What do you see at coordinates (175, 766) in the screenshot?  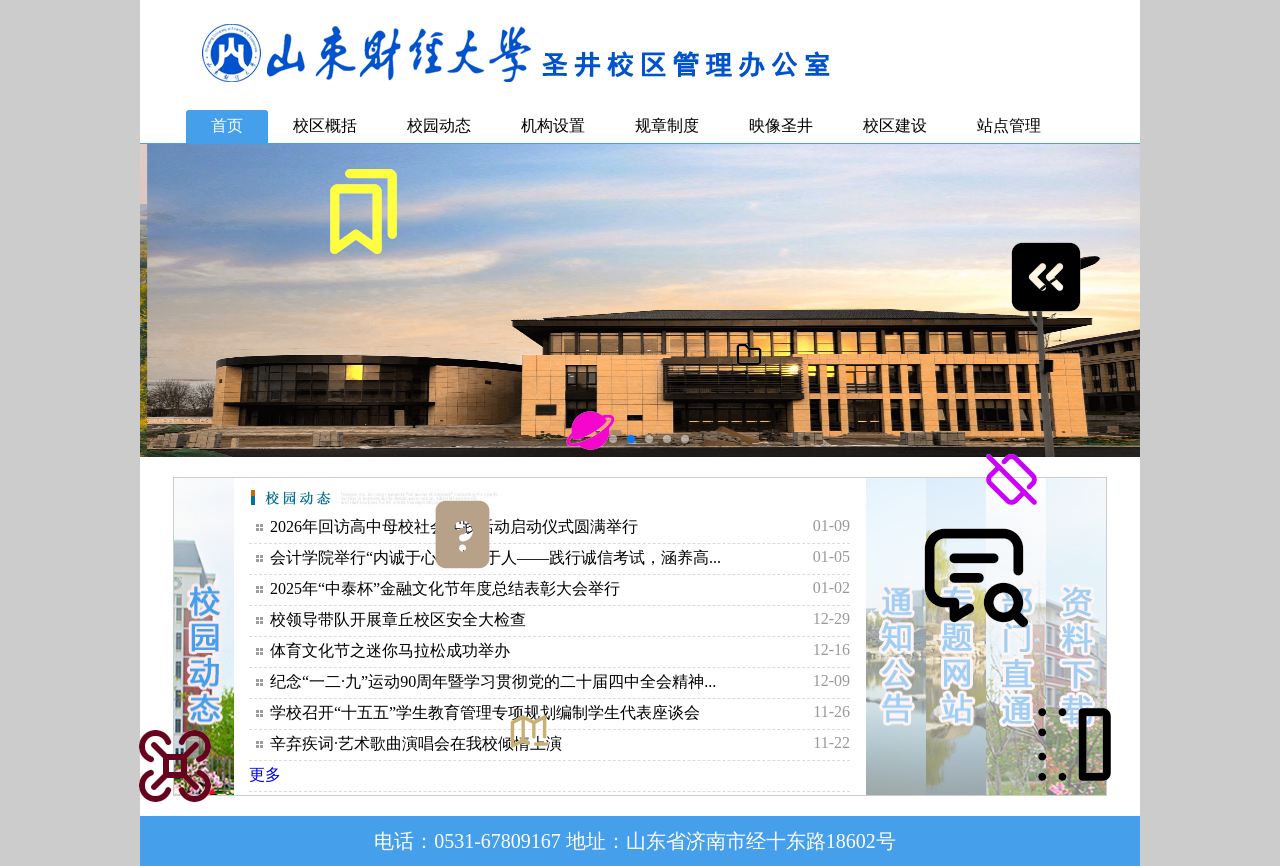 I see `access drone controls` at bounding box center [175, 766].